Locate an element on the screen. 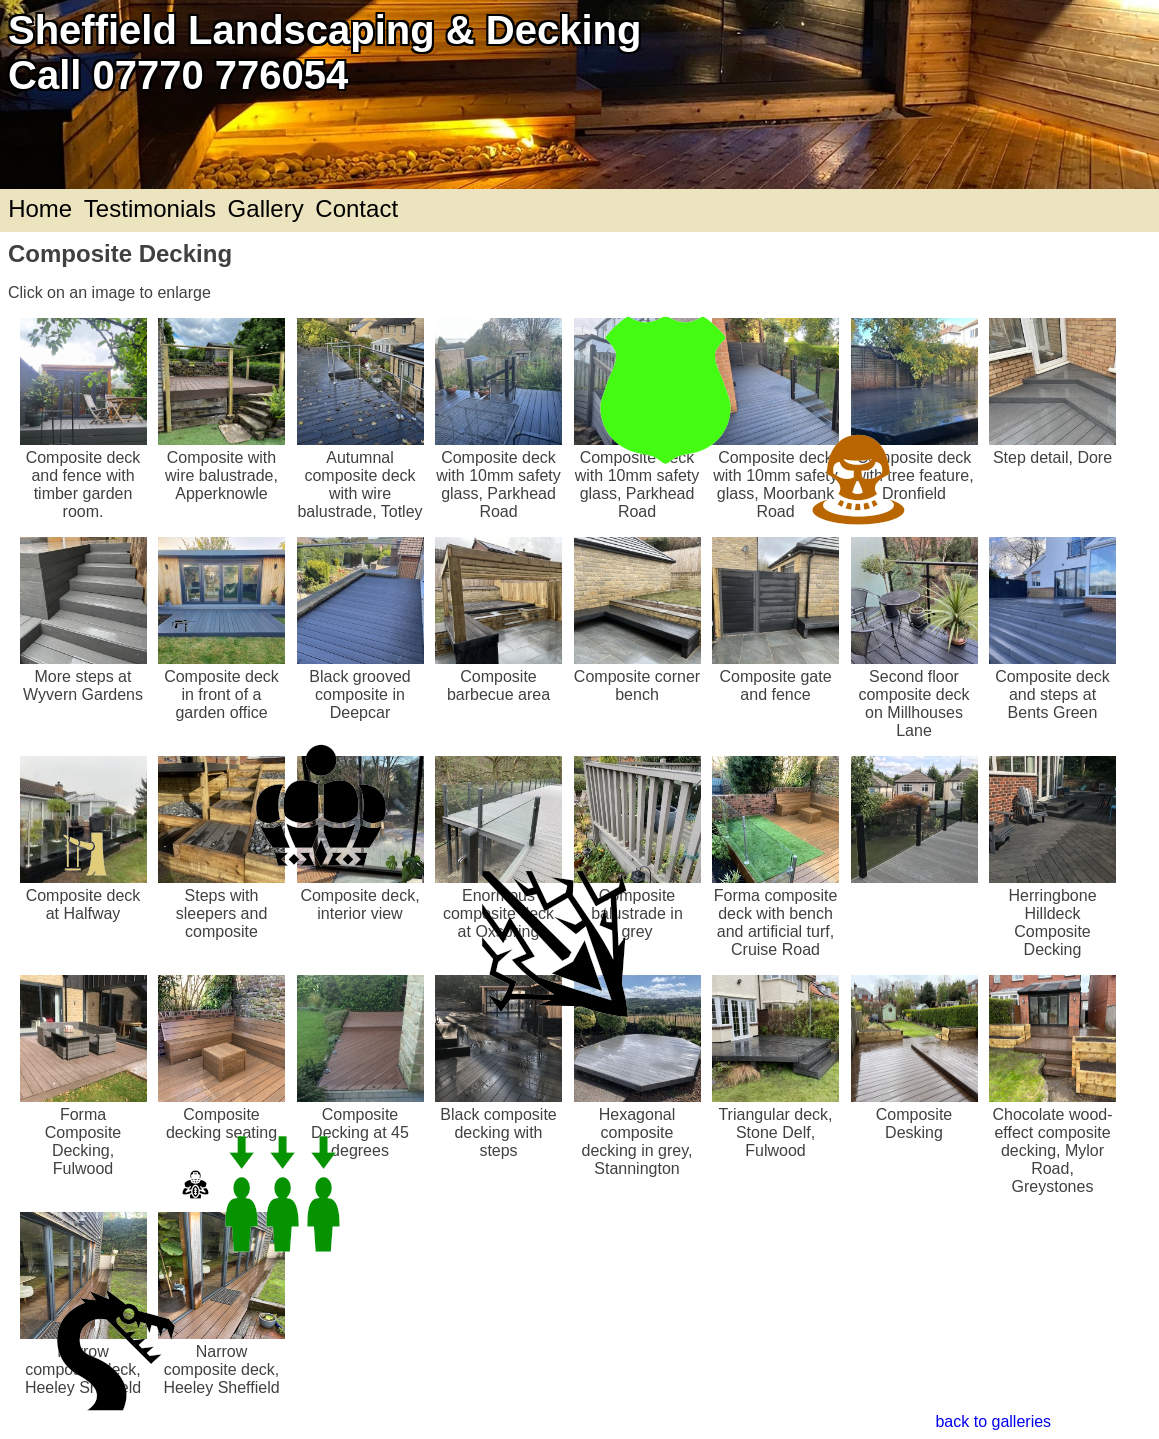 The image size is (1159, 1439). indicates a hazardous or deadly area on the game map is located at coordinates (858, 480).